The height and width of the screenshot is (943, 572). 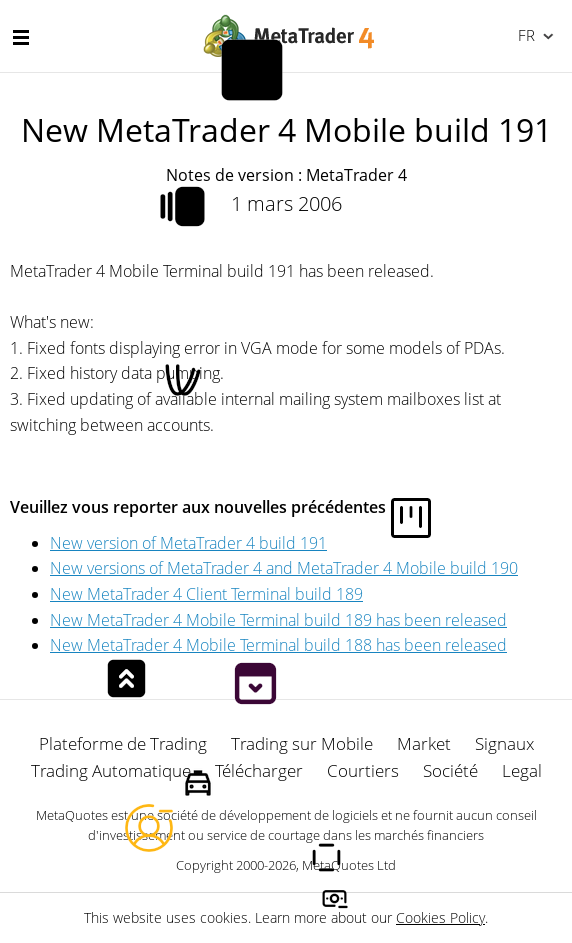 I want to click on request a taxi or rideshare, so click(x=198, y=783).